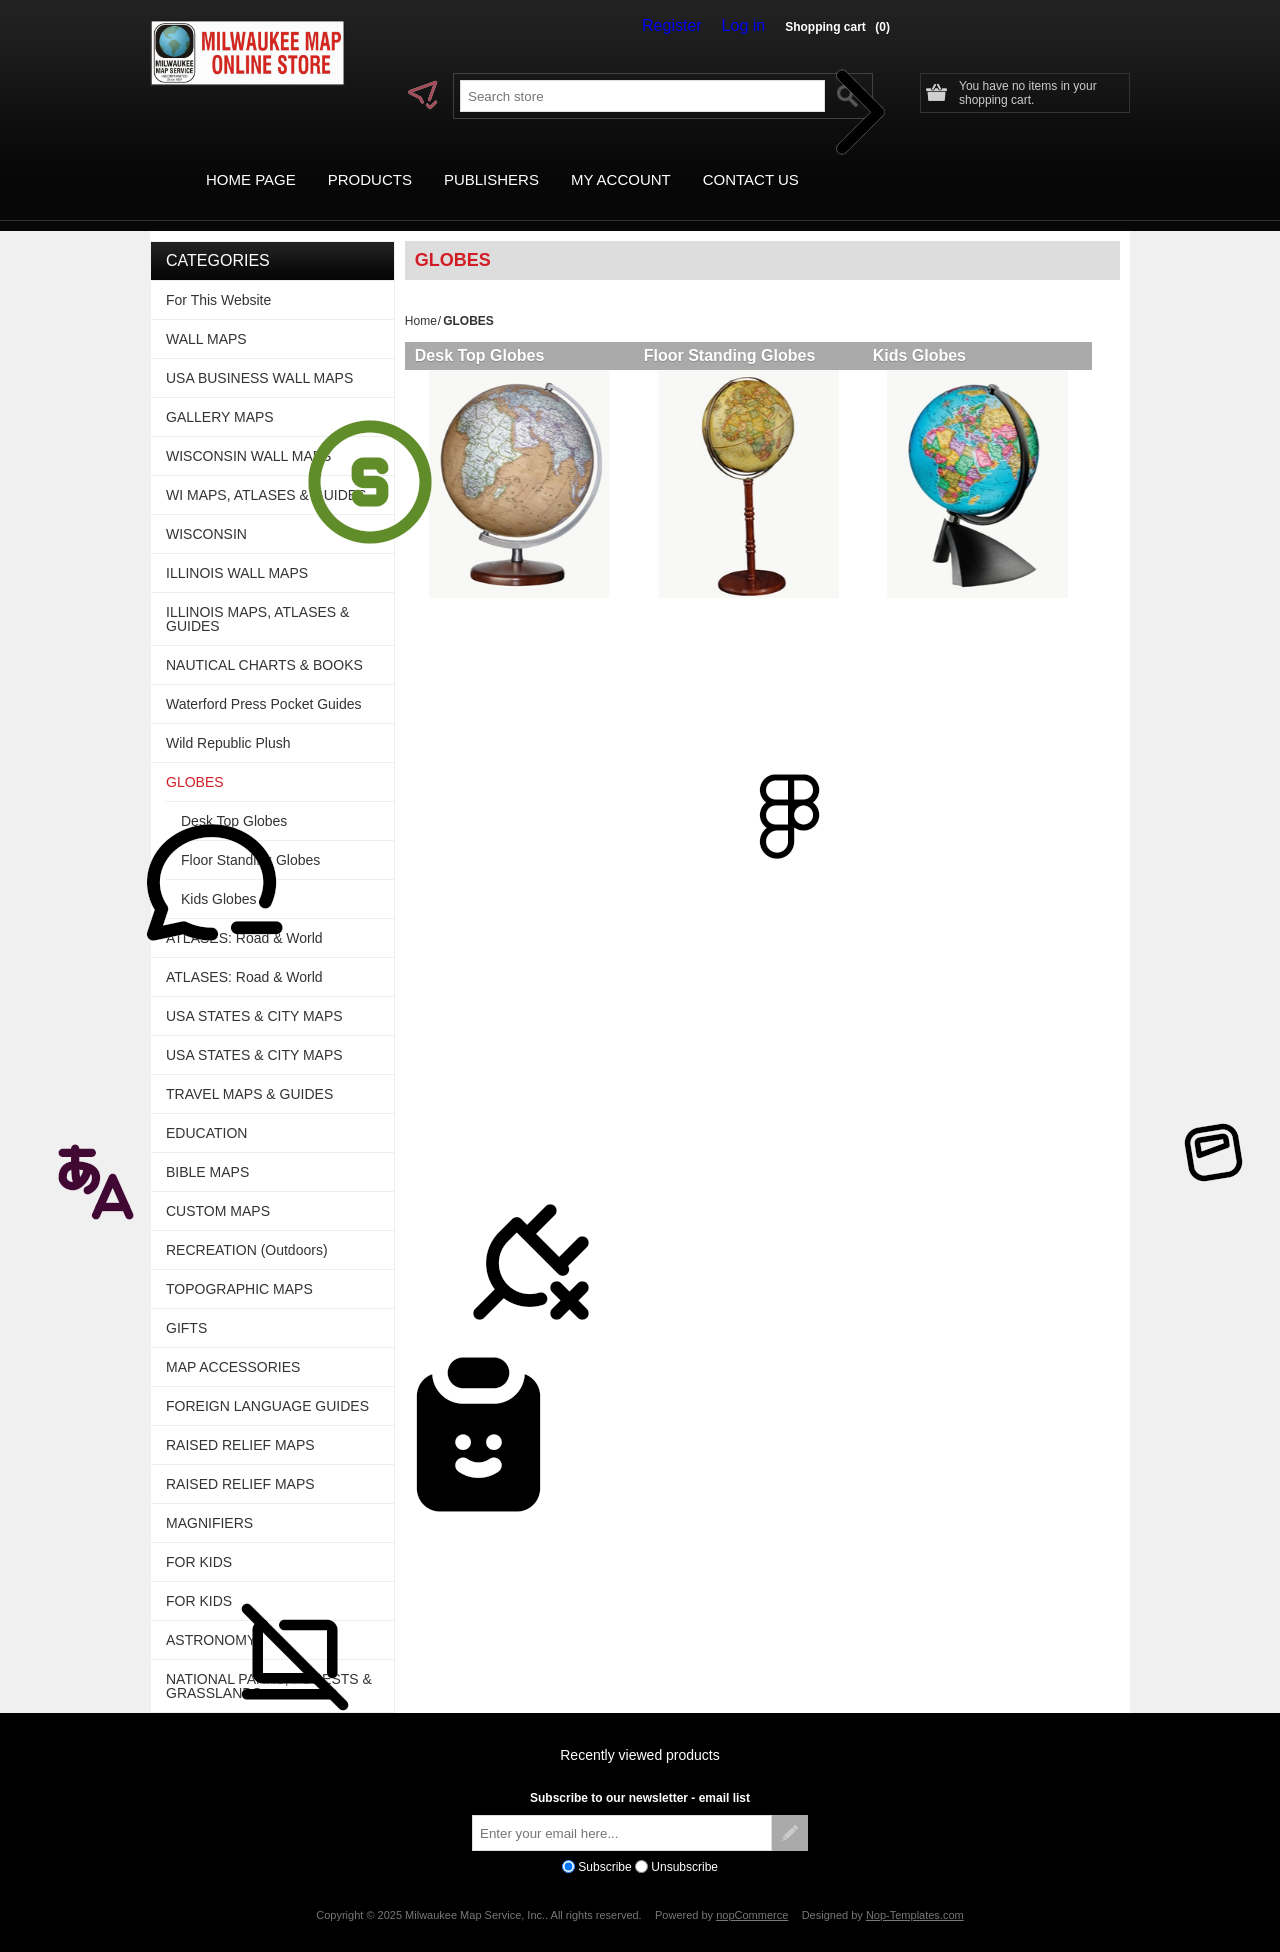 The width and height of the screenshot is (1280, 1952). Describe the element at coordinates (370, 482) in the screenshot. I see `indicates south direction on a map` at that location.